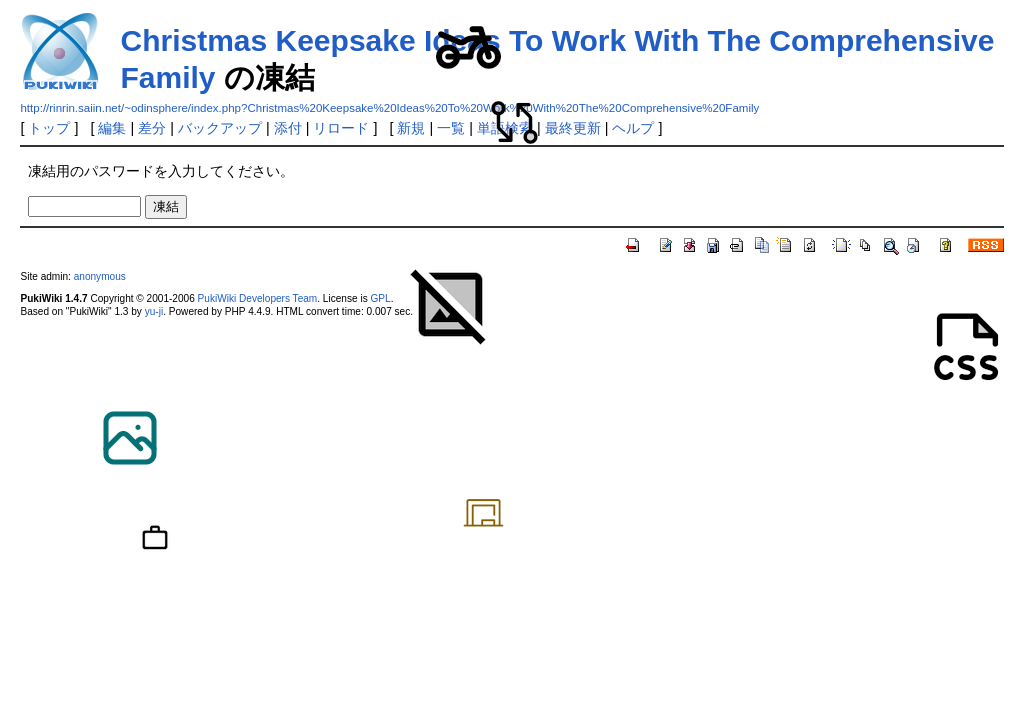 The height and width of the screenshot is (720, 1024). I want to click on view photos or images, so click(130, 438).